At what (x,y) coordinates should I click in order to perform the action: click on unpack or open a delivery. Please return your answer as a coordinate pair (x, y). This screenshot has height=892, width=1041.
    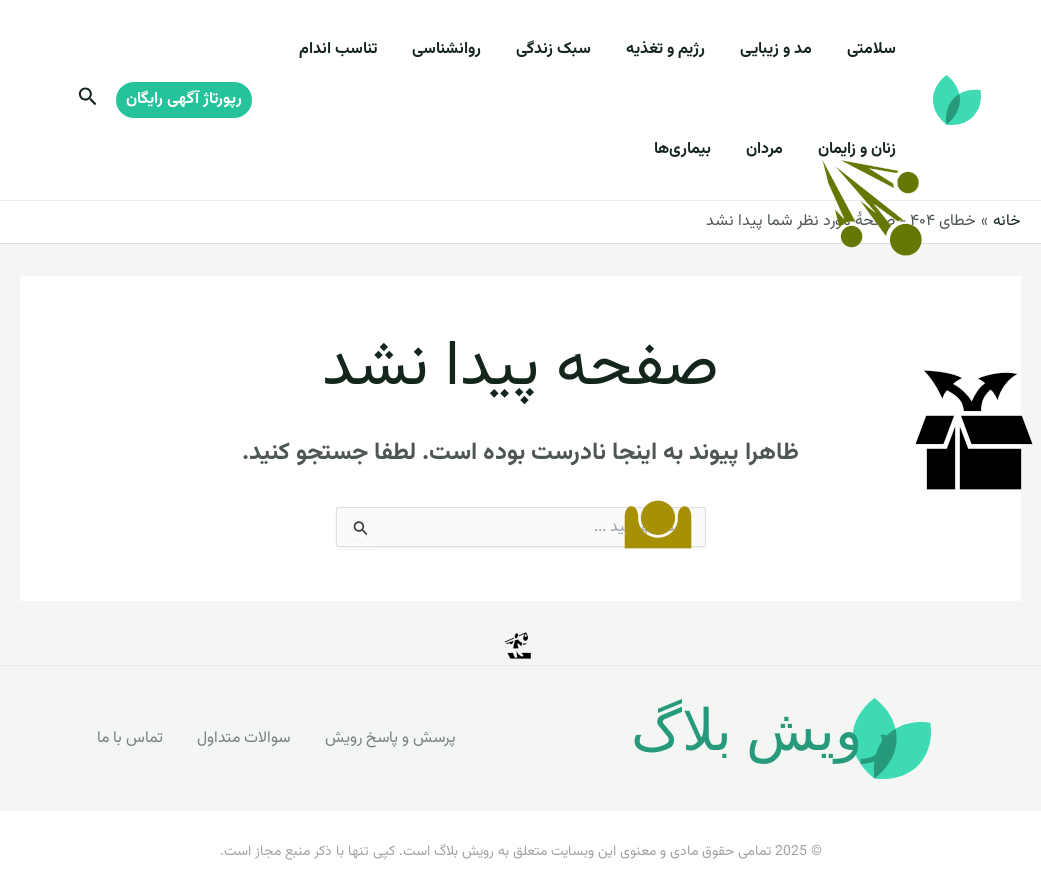
    Looking at the image, I should click on (974, 430).